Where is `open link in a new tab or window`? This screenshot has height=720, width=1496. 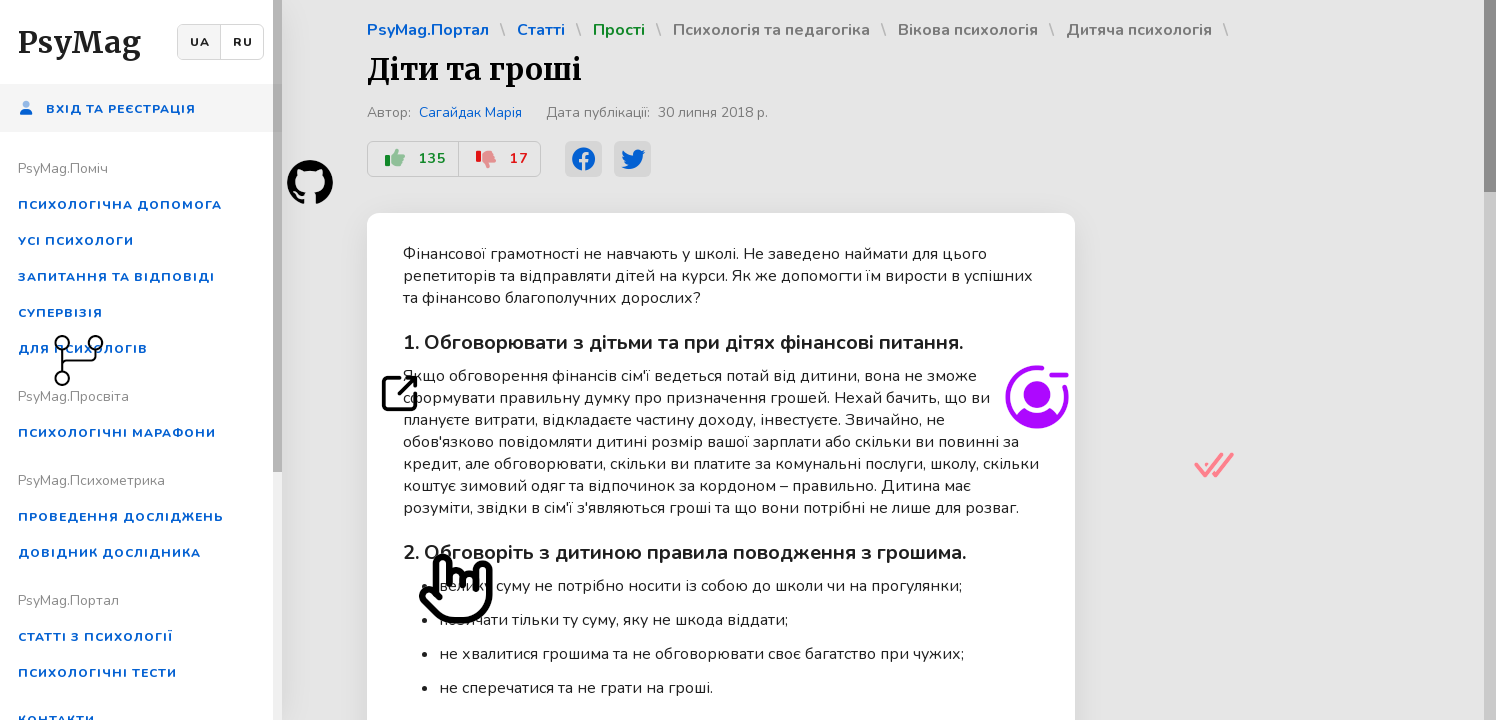
open link in a new tab or window is located at coordinates (399, 393).